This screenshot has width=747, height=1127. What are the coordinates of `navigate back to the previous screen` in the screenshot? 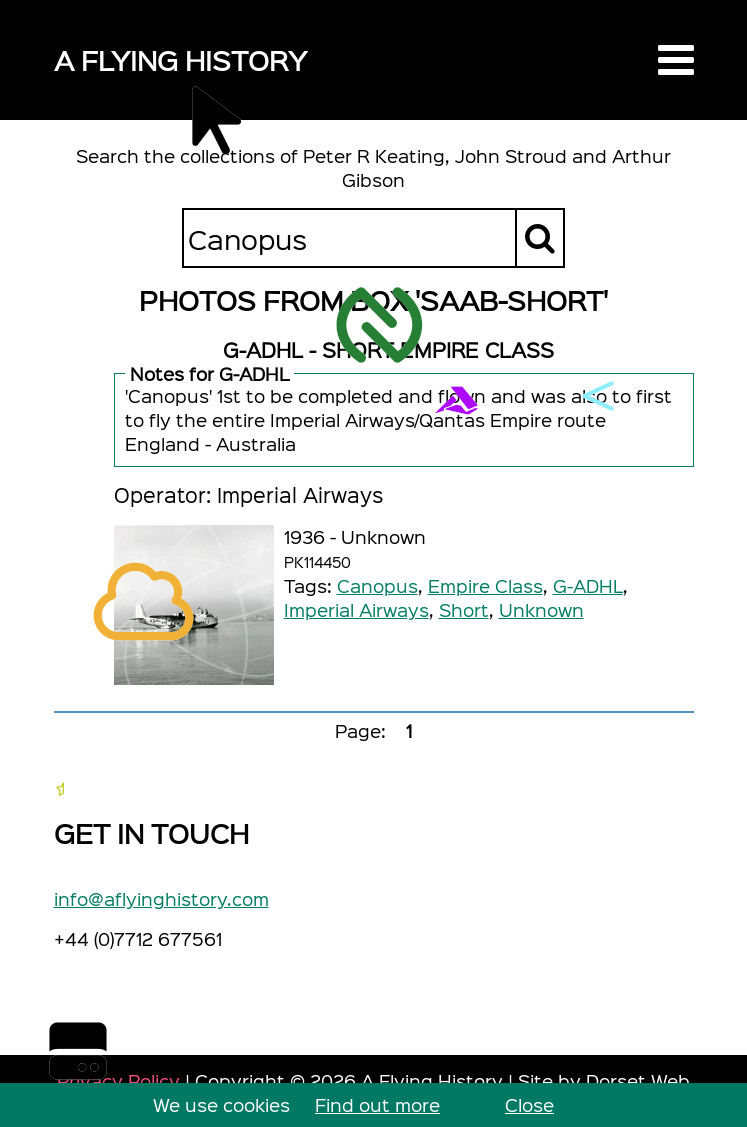 It's located at (599, 396).